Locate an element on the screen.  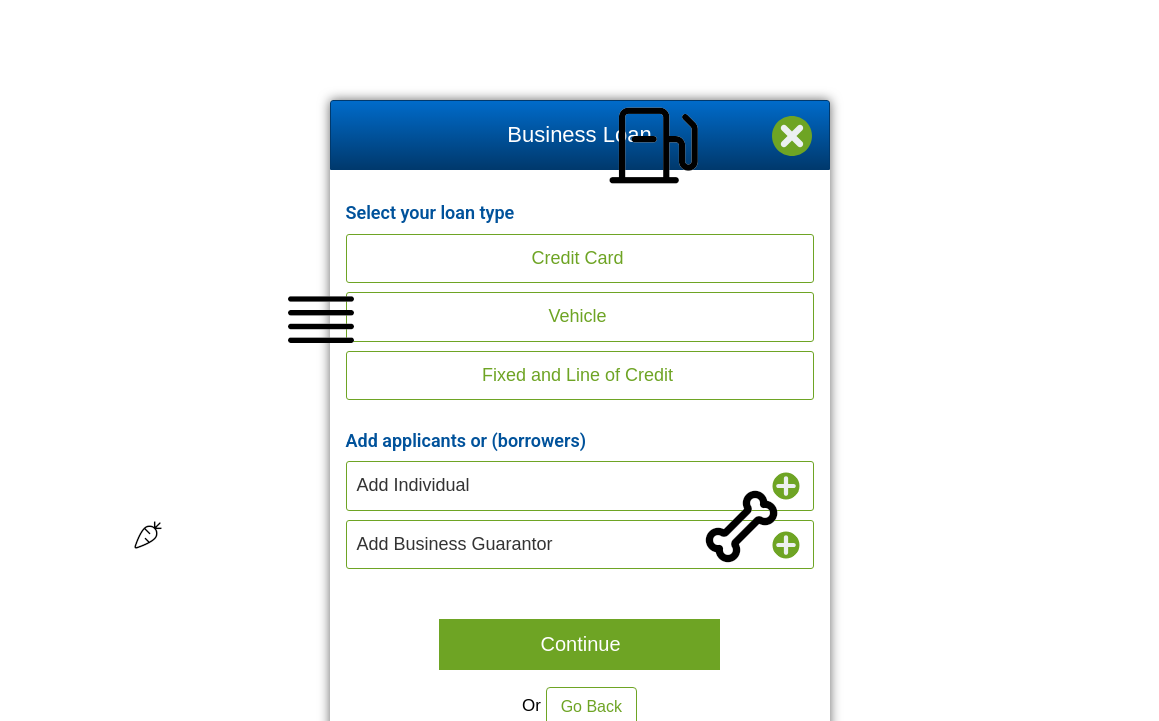
justify text alignment is located at coordinates (321, 321).